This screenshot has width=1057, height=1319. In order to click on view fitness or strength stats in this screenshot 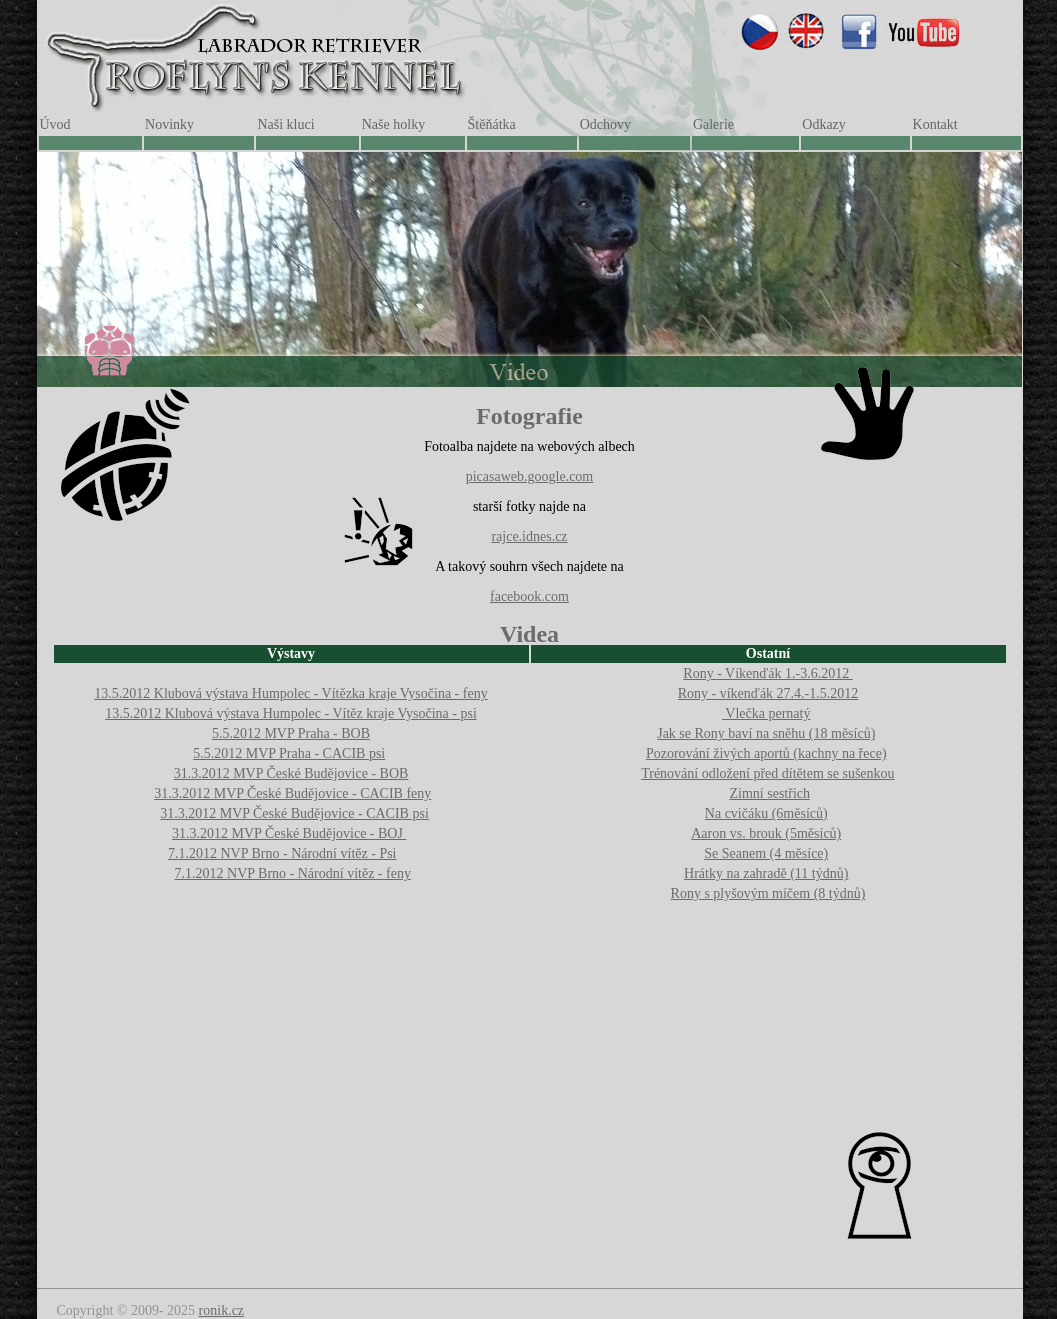, I will do `click(109, 350)`.